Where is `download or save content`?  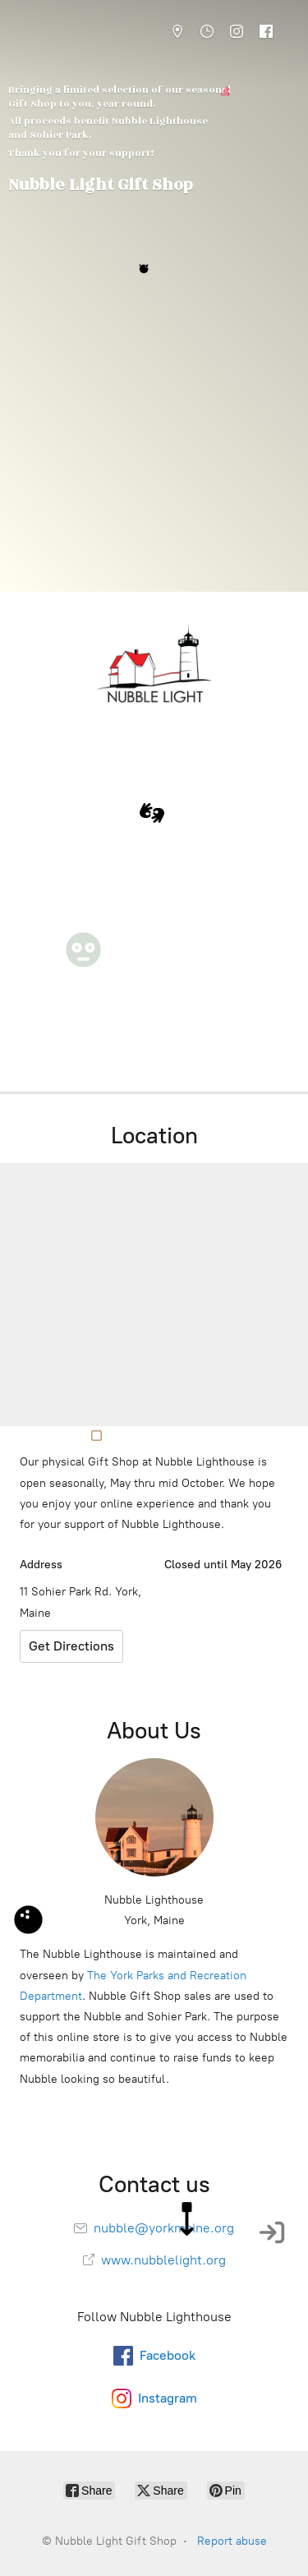 download or save content is located at coordinates (186, 2218).